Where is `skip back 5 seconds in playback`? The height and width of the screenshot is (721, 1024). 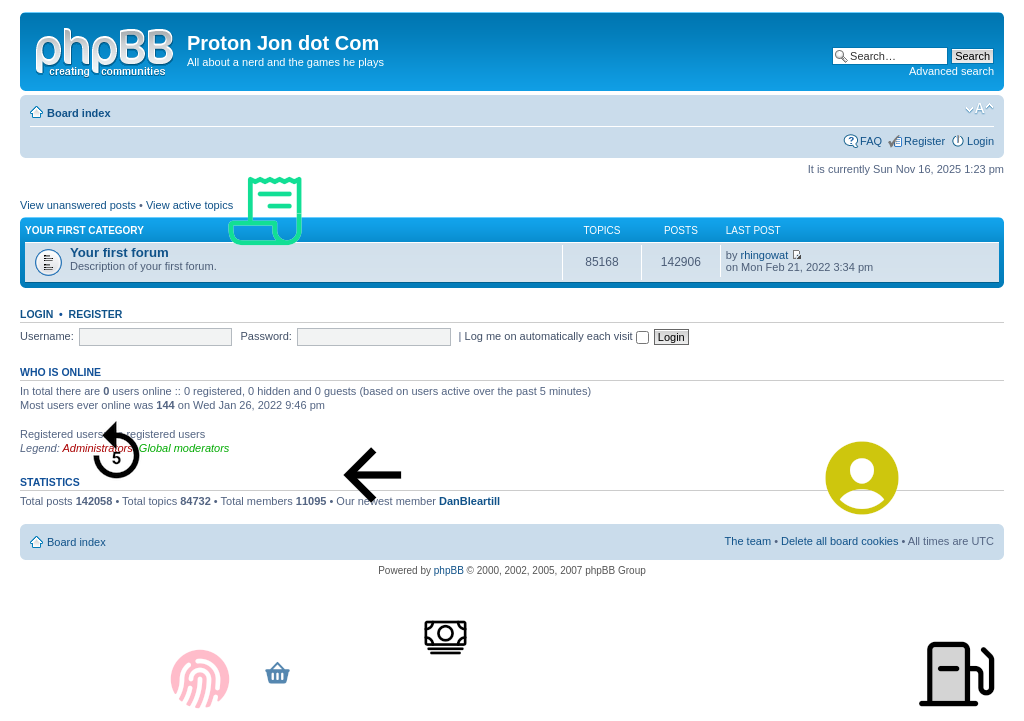 skip back 5 seconds in playback is located at coordinates (116, 452).